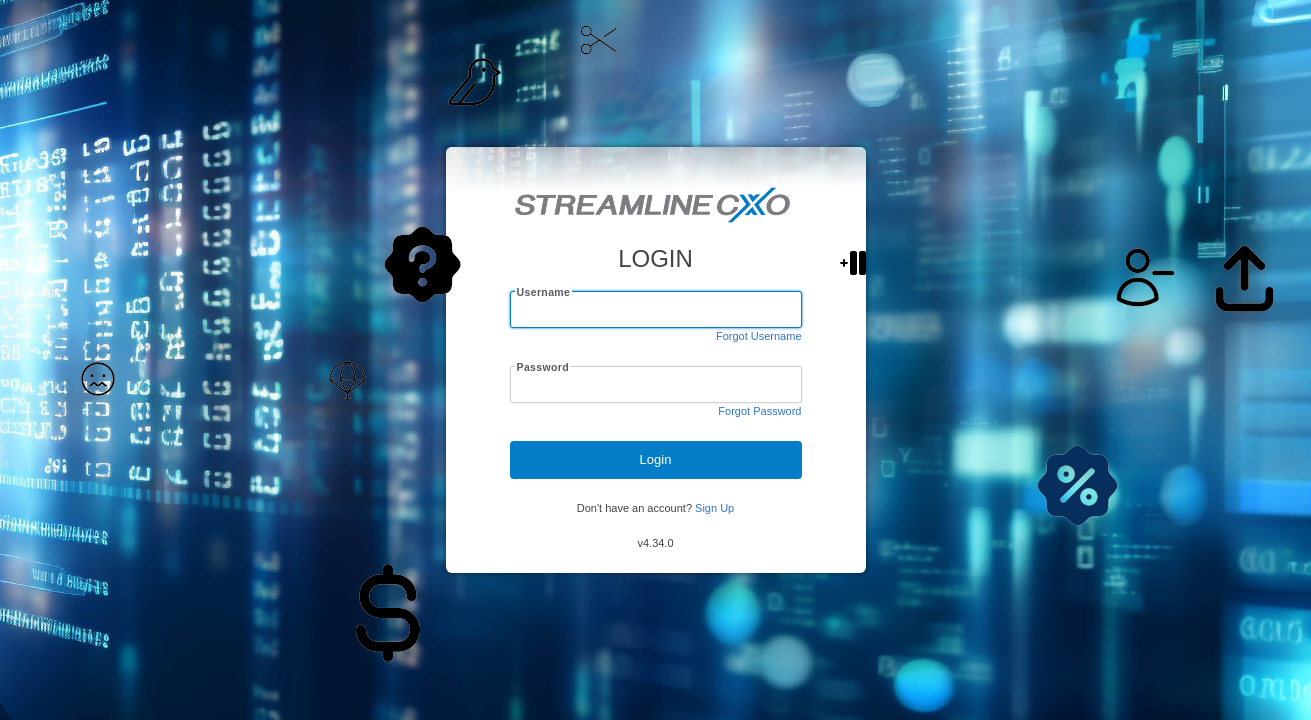  What do you see at coordinates (475, 83) in the screenshot?
I see `access twitter or social media sharing` at bounding box center [475, 83].